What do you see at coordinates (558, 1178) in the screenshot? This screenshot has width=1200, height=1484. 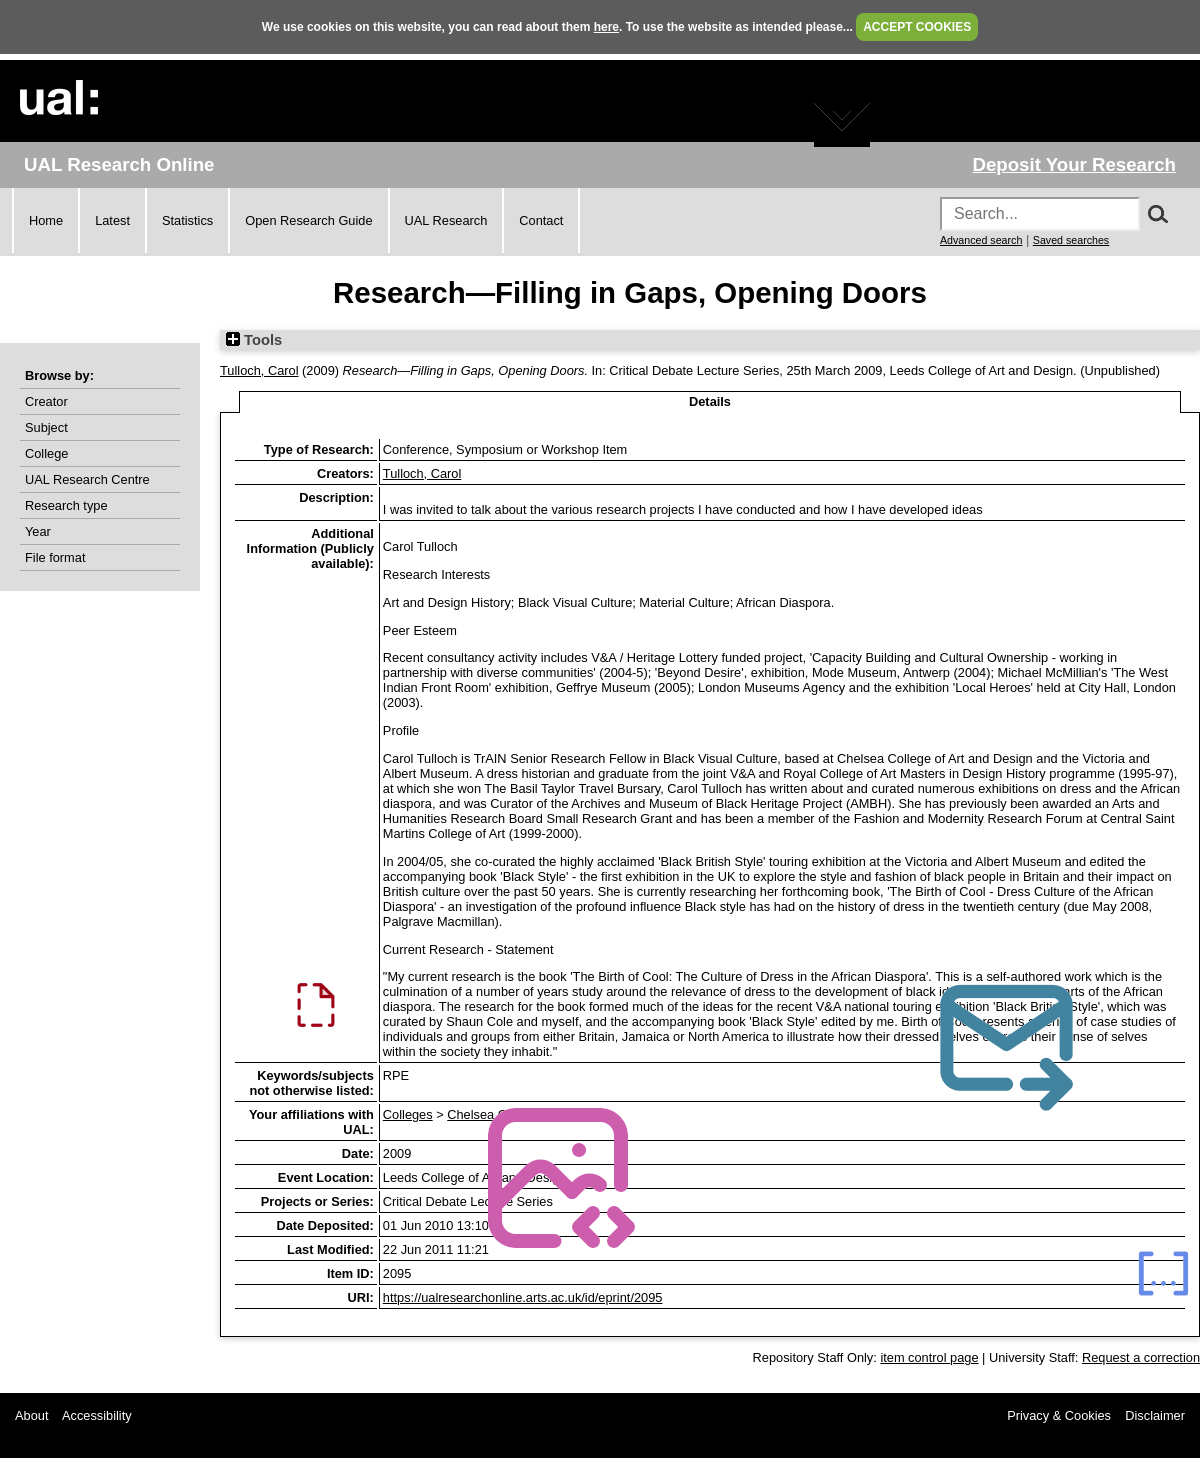 I see `view or edit image source code` at bounding box center [558, 1178].